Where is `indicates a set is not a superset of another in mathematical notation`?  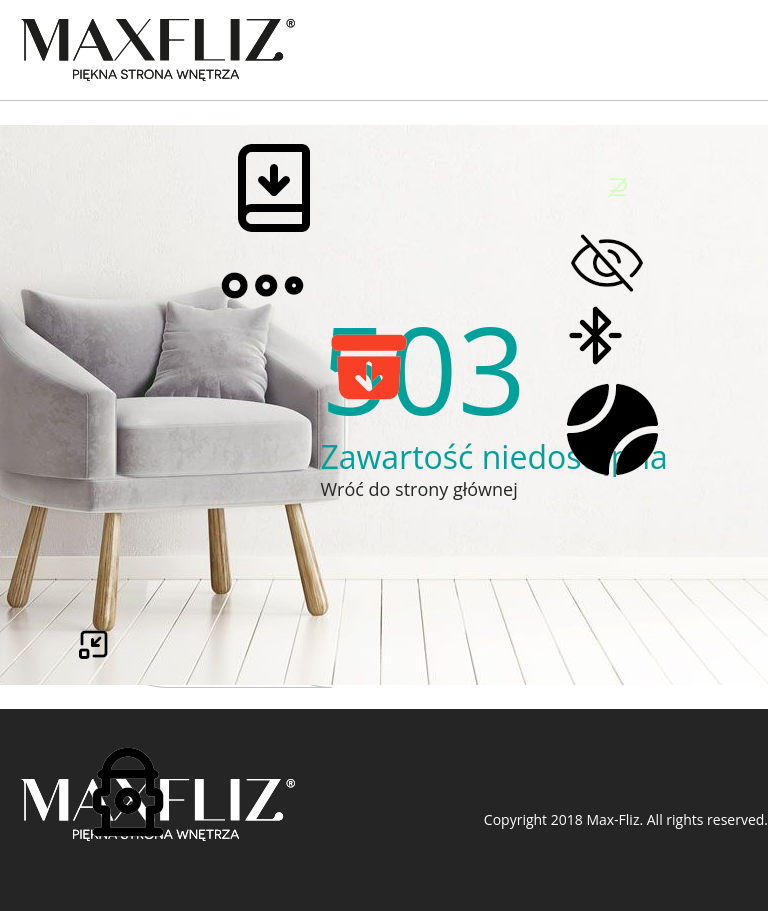 indicates a set is not a superset of another in mathematical notation is located at coordinates (617, 187).